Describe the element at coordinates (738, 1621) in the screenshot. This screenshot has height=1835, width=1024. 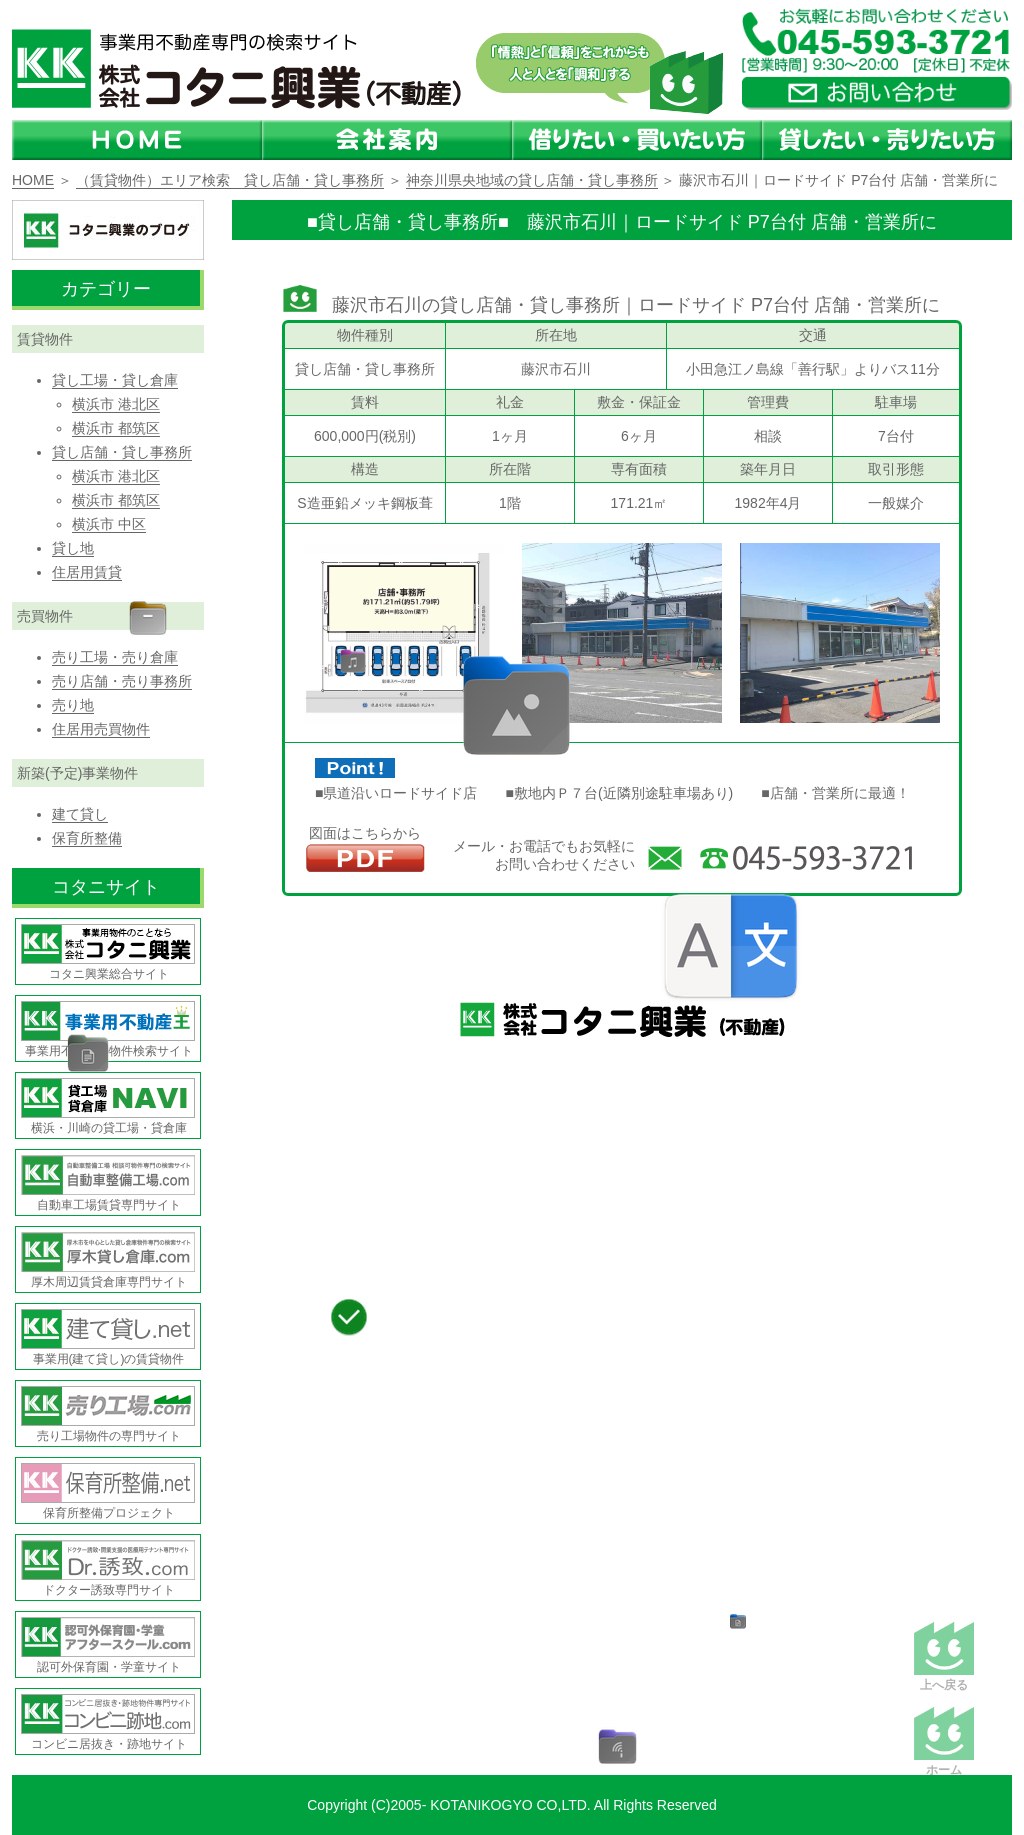
I see `open your documents folder` at that location.